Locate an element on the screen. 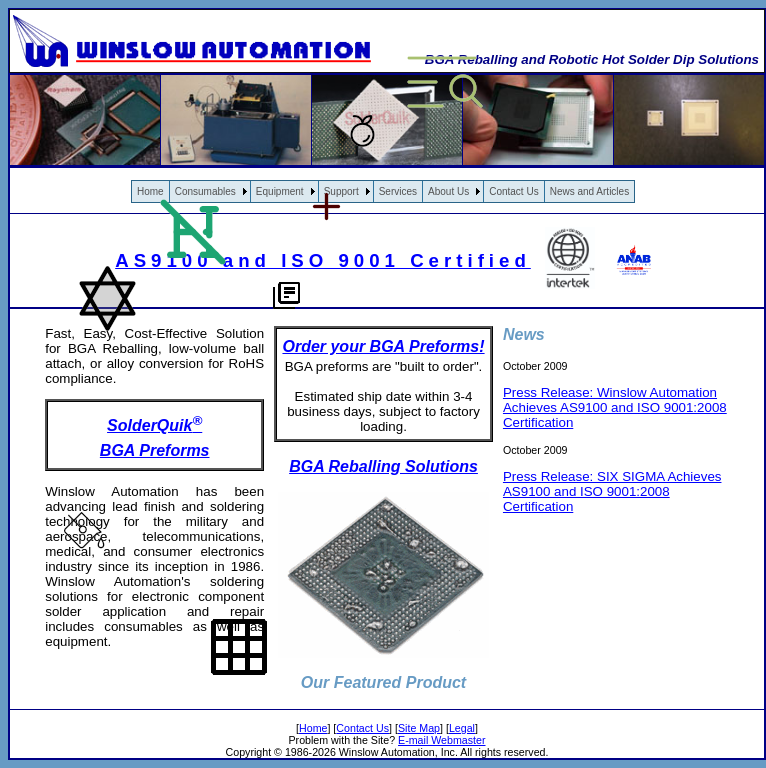 This screenshot has width=766, height=768. disable heading formatting is located at coordinates (193, 232).